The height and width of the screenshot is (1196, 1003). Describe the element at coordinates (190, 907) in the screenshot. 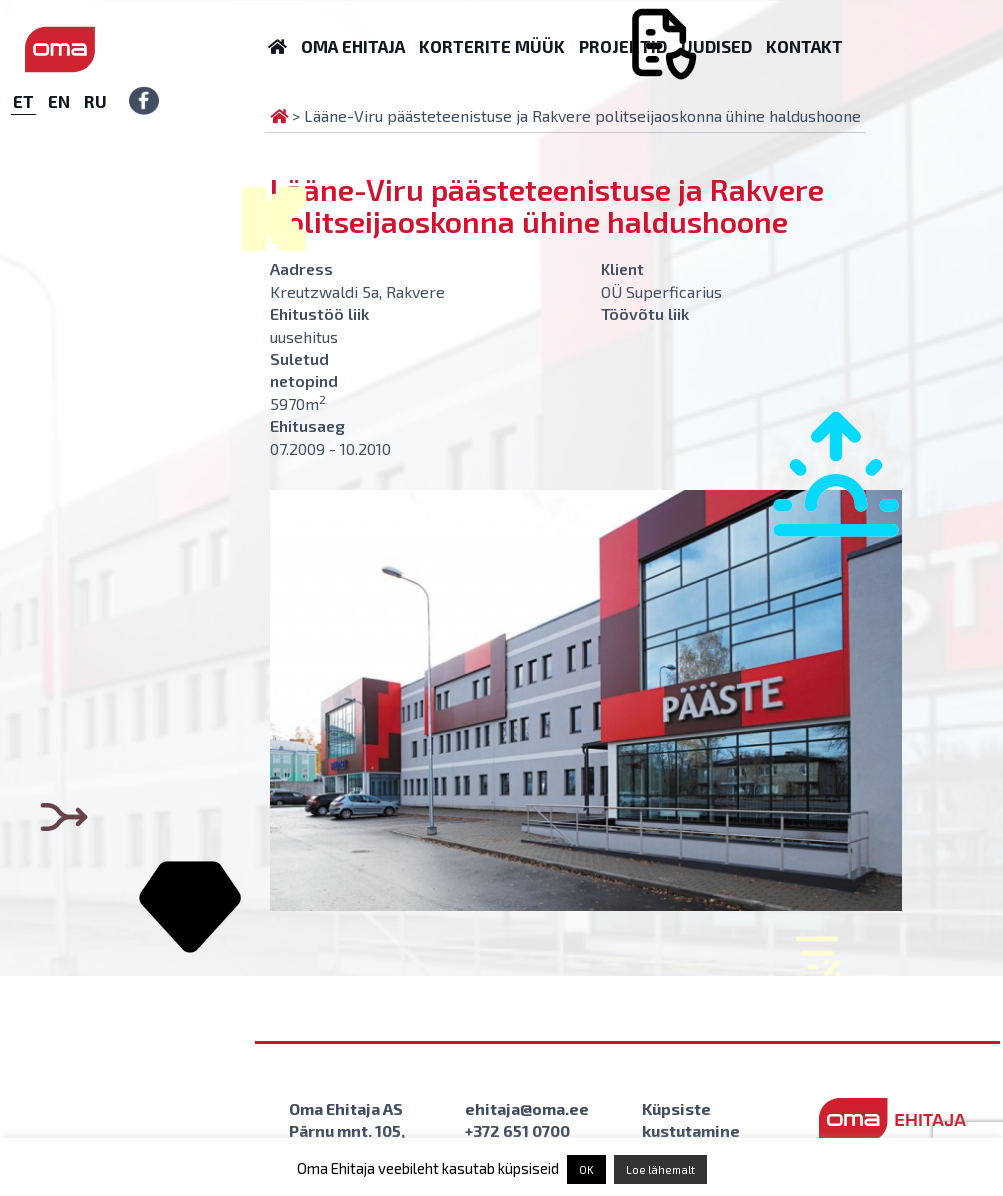

I see `open sketch app` at that location.